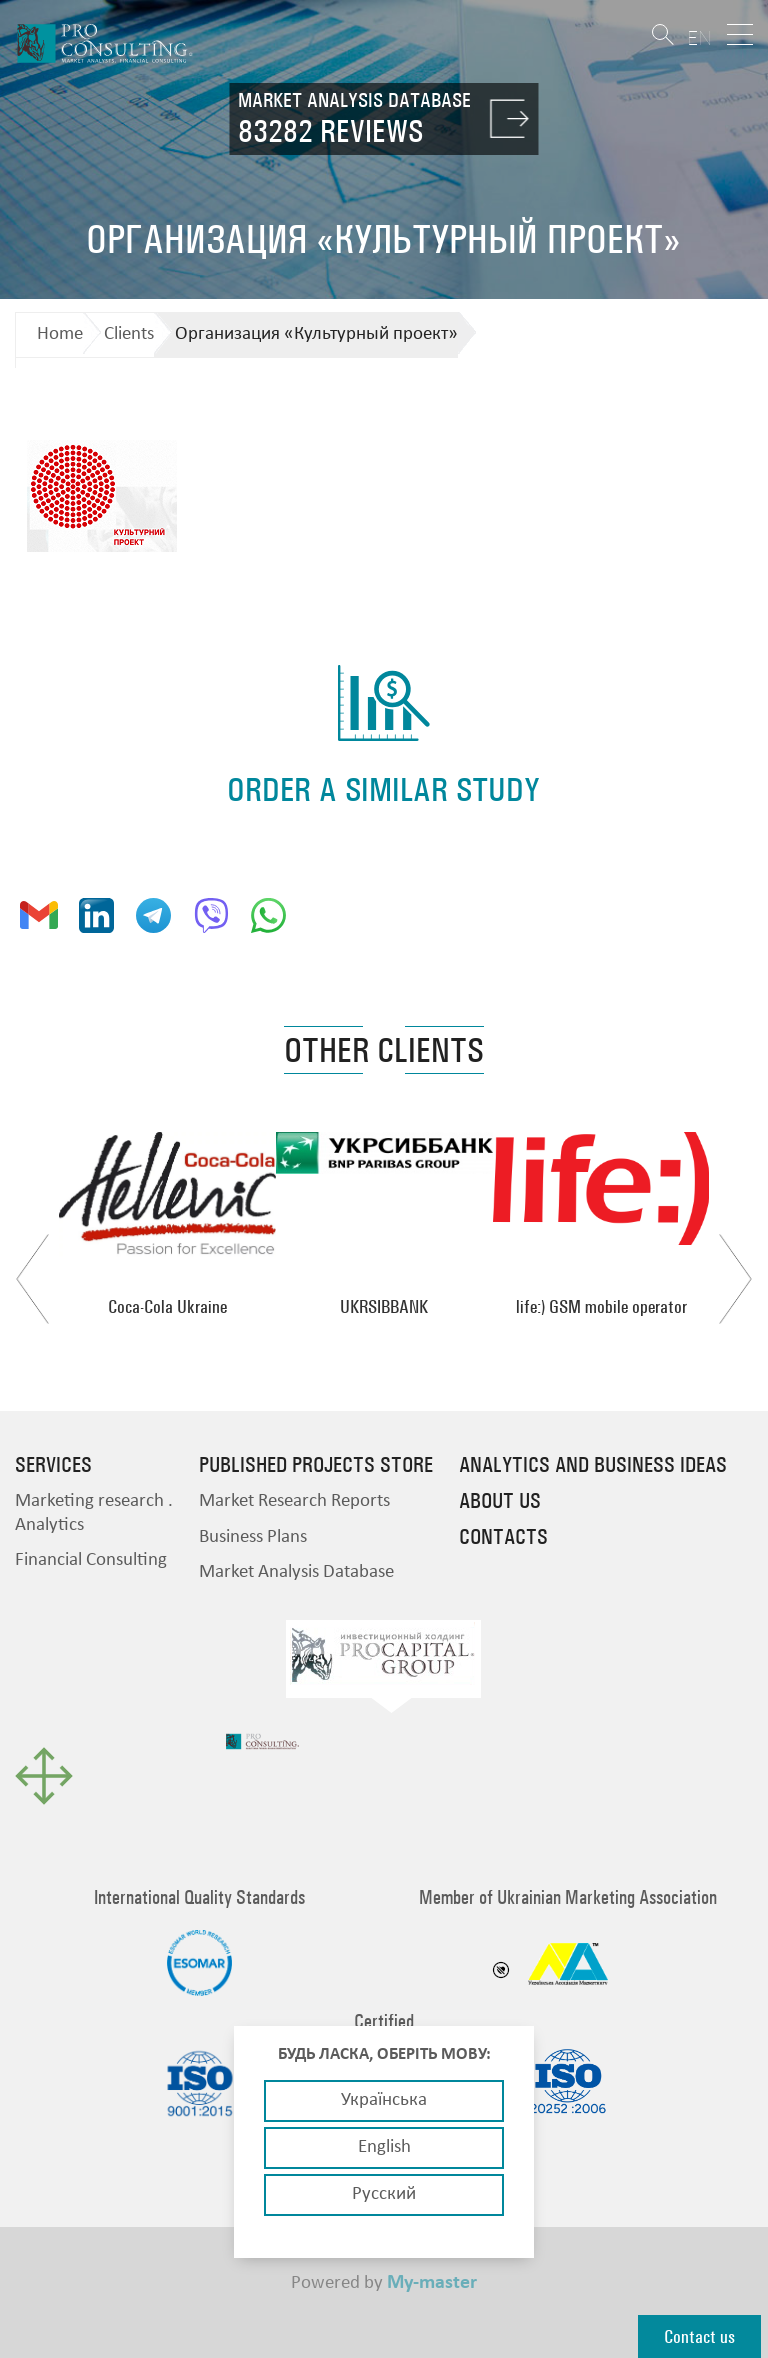  Describe the element at coordinates (44, 1776) in the screenshot. I see `move or reposition an element` at that location.